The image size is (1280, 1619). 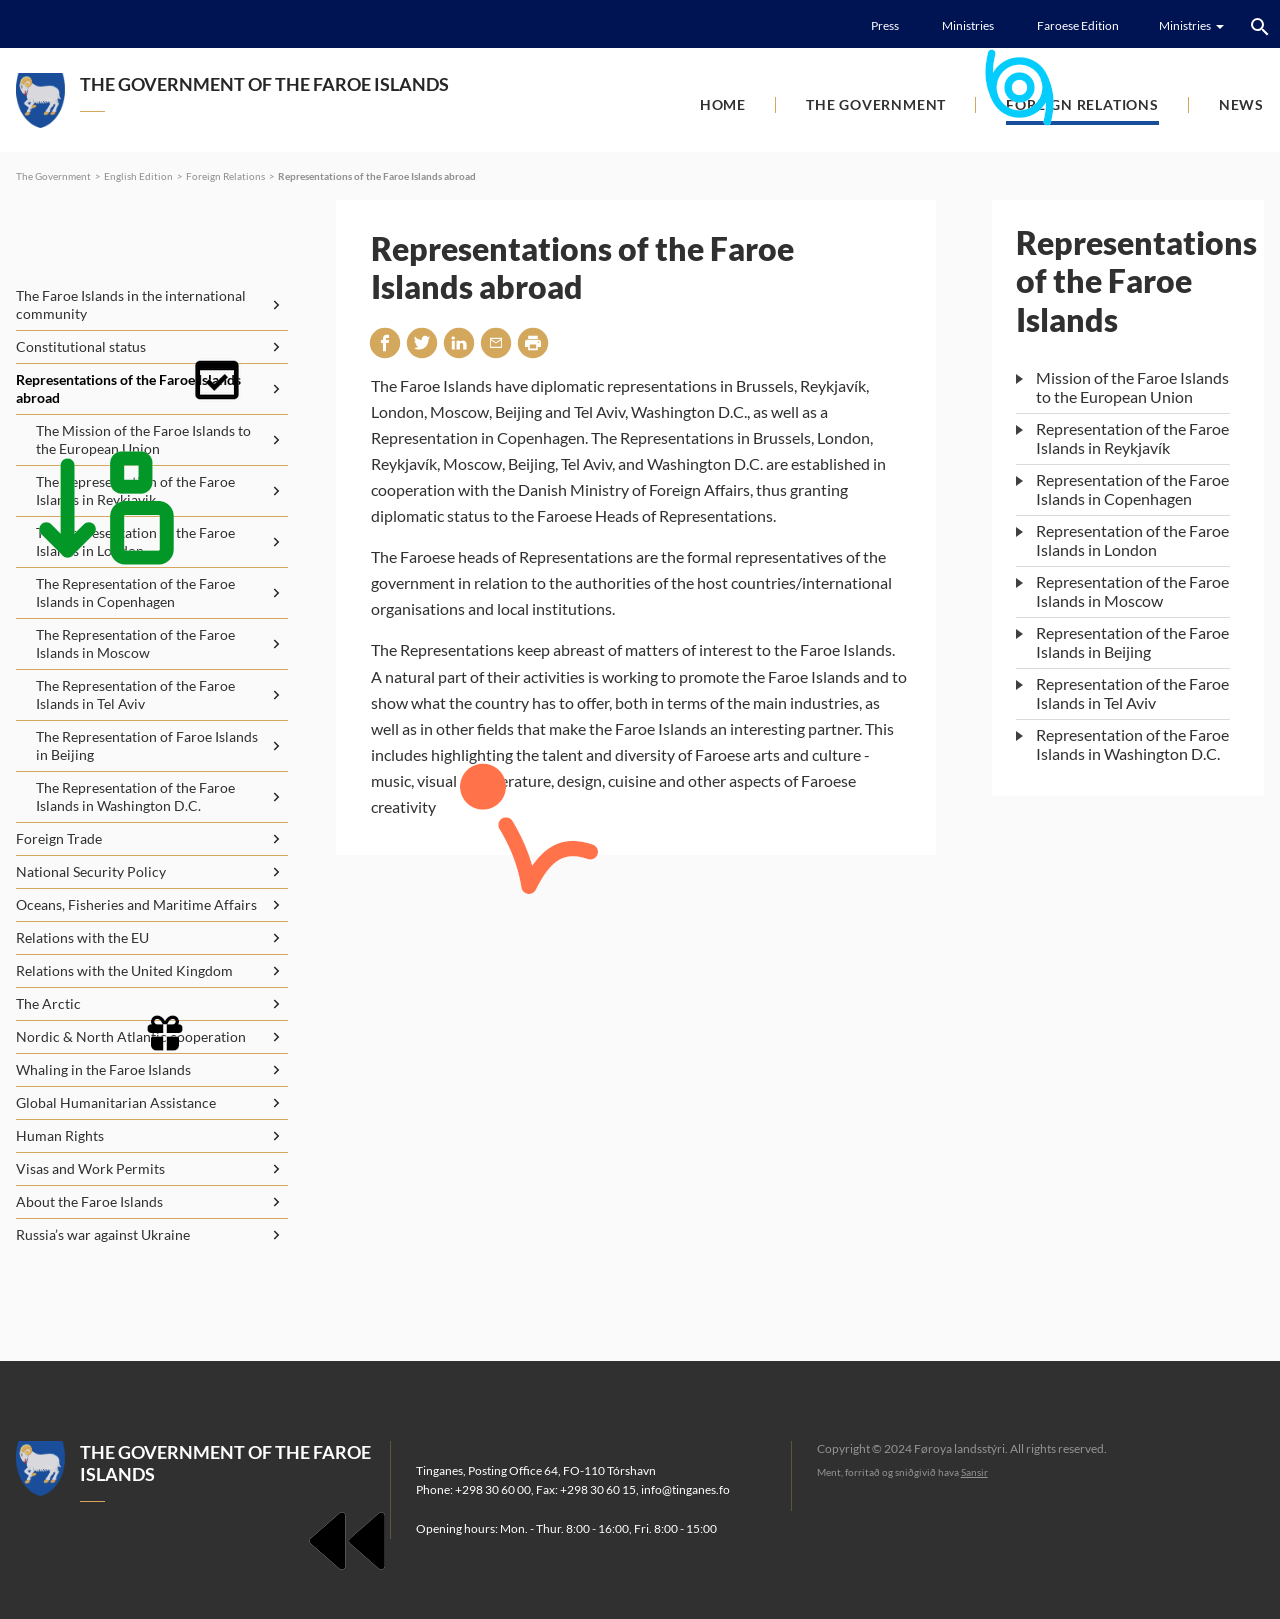 What do you see at coordinates (349, 1541) in the screenshot?
I see `go to previous track` at bounding box center [349, 1541].